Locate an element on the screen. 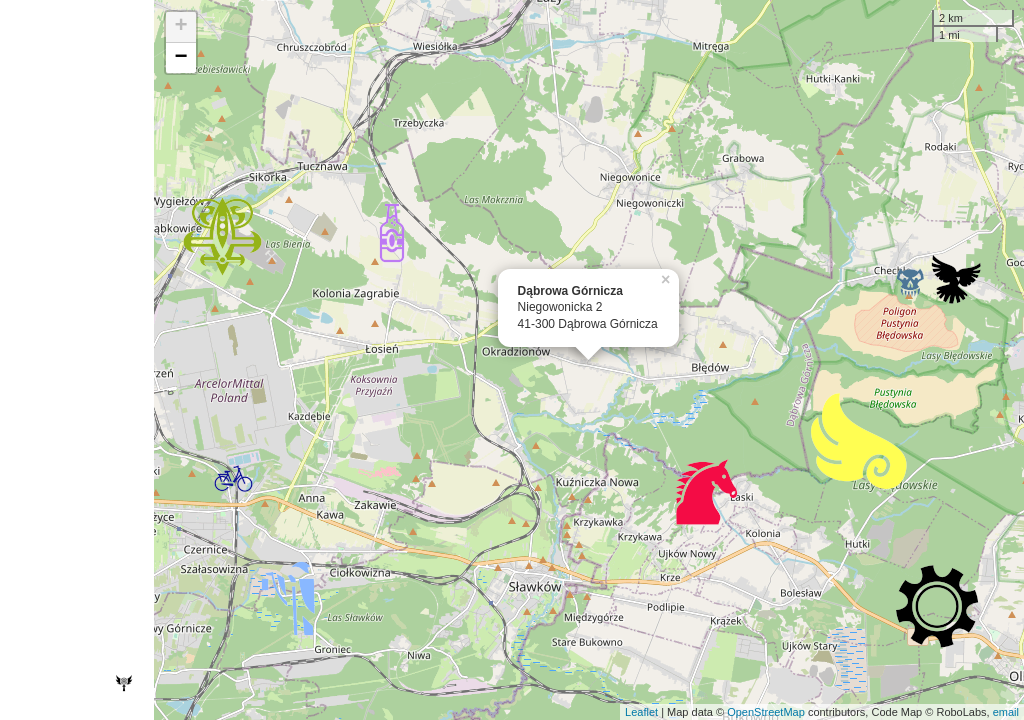 This screenshot has width=1024, height=720. indicates wind or air element in gameplay is located at coordinates (859, 441).